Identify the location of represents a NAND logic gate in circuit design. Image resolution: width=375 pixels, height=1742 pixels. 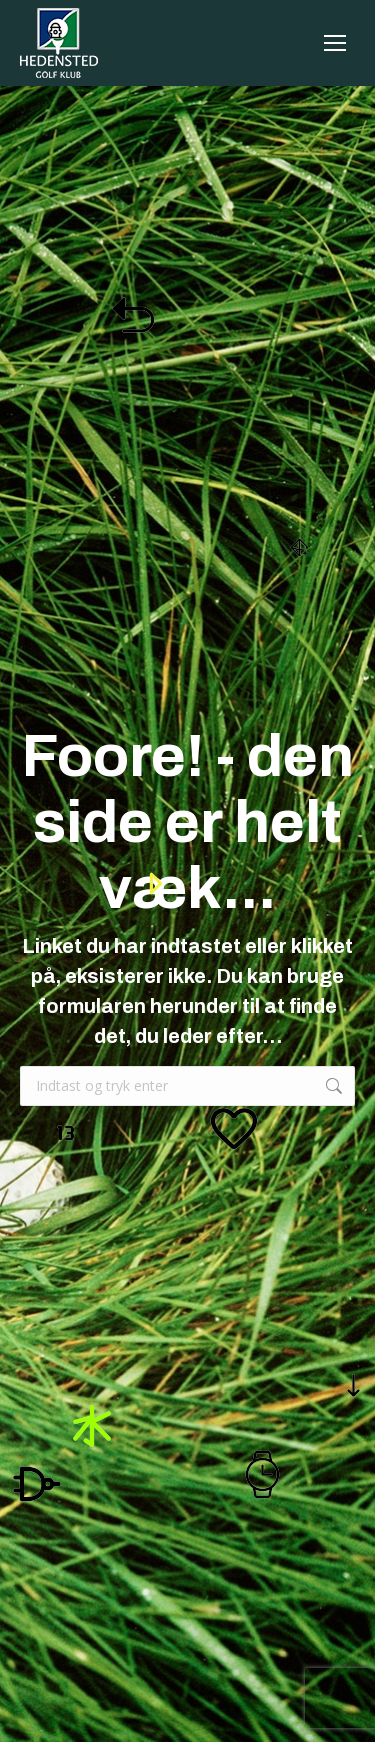
(37, 1484).